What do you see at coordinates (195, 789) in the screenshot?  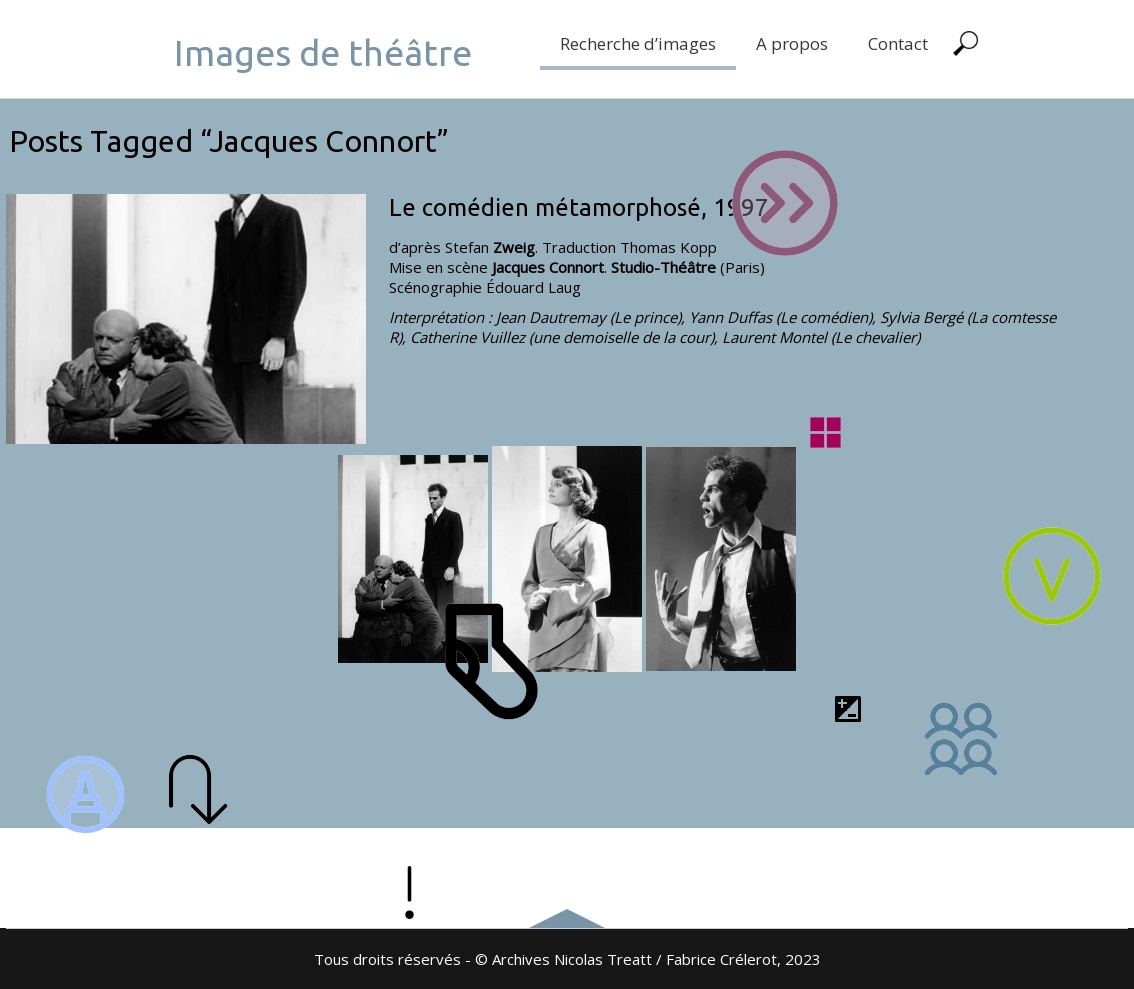 I see `redo or repeat last action` at bounding box center [195, 789].